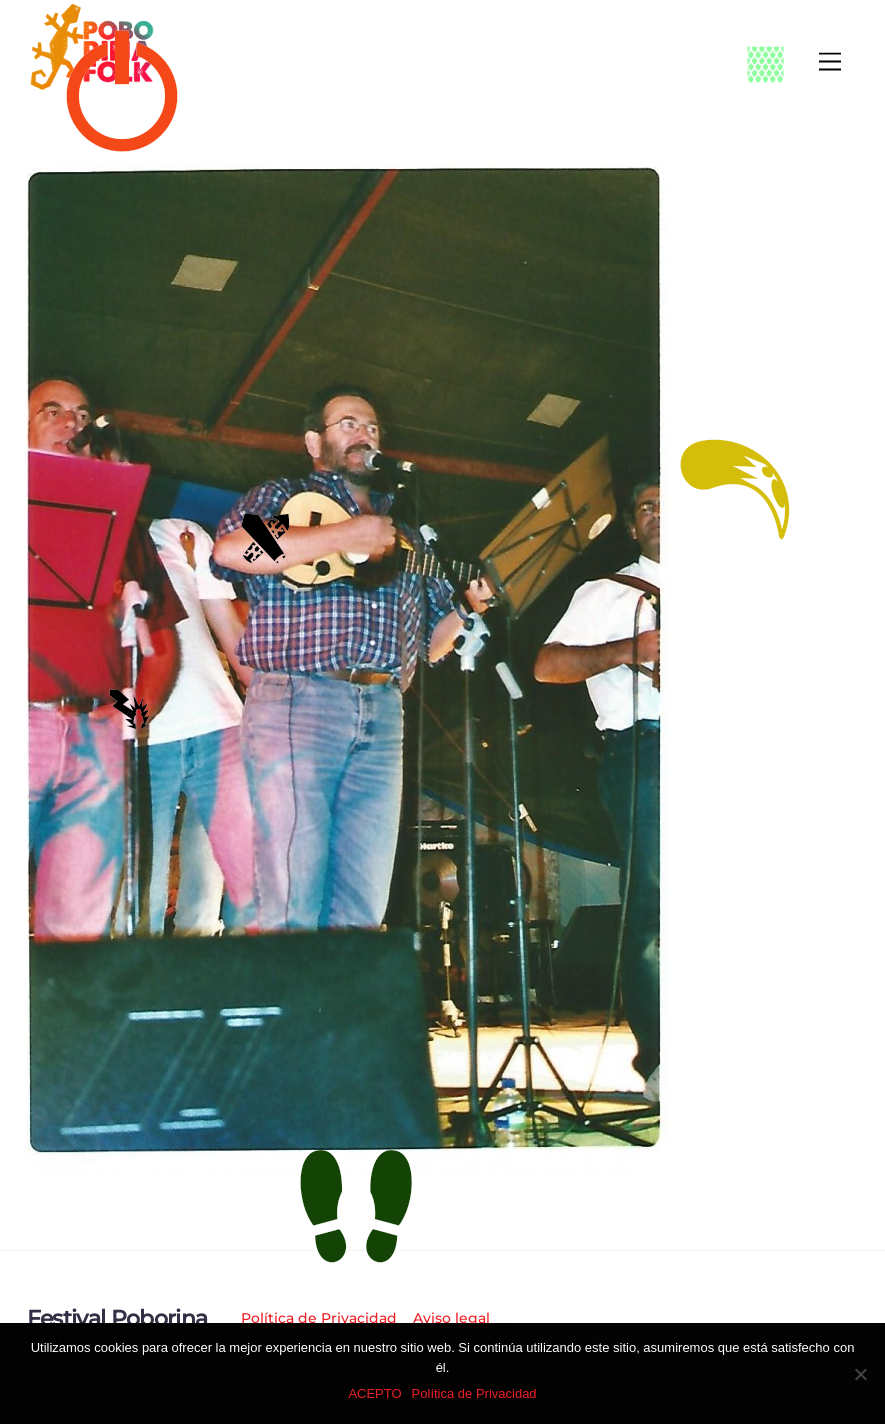 The height and width of the screenshot is (1424, 885). I want to click on turn device on or off, so click(122, 90).